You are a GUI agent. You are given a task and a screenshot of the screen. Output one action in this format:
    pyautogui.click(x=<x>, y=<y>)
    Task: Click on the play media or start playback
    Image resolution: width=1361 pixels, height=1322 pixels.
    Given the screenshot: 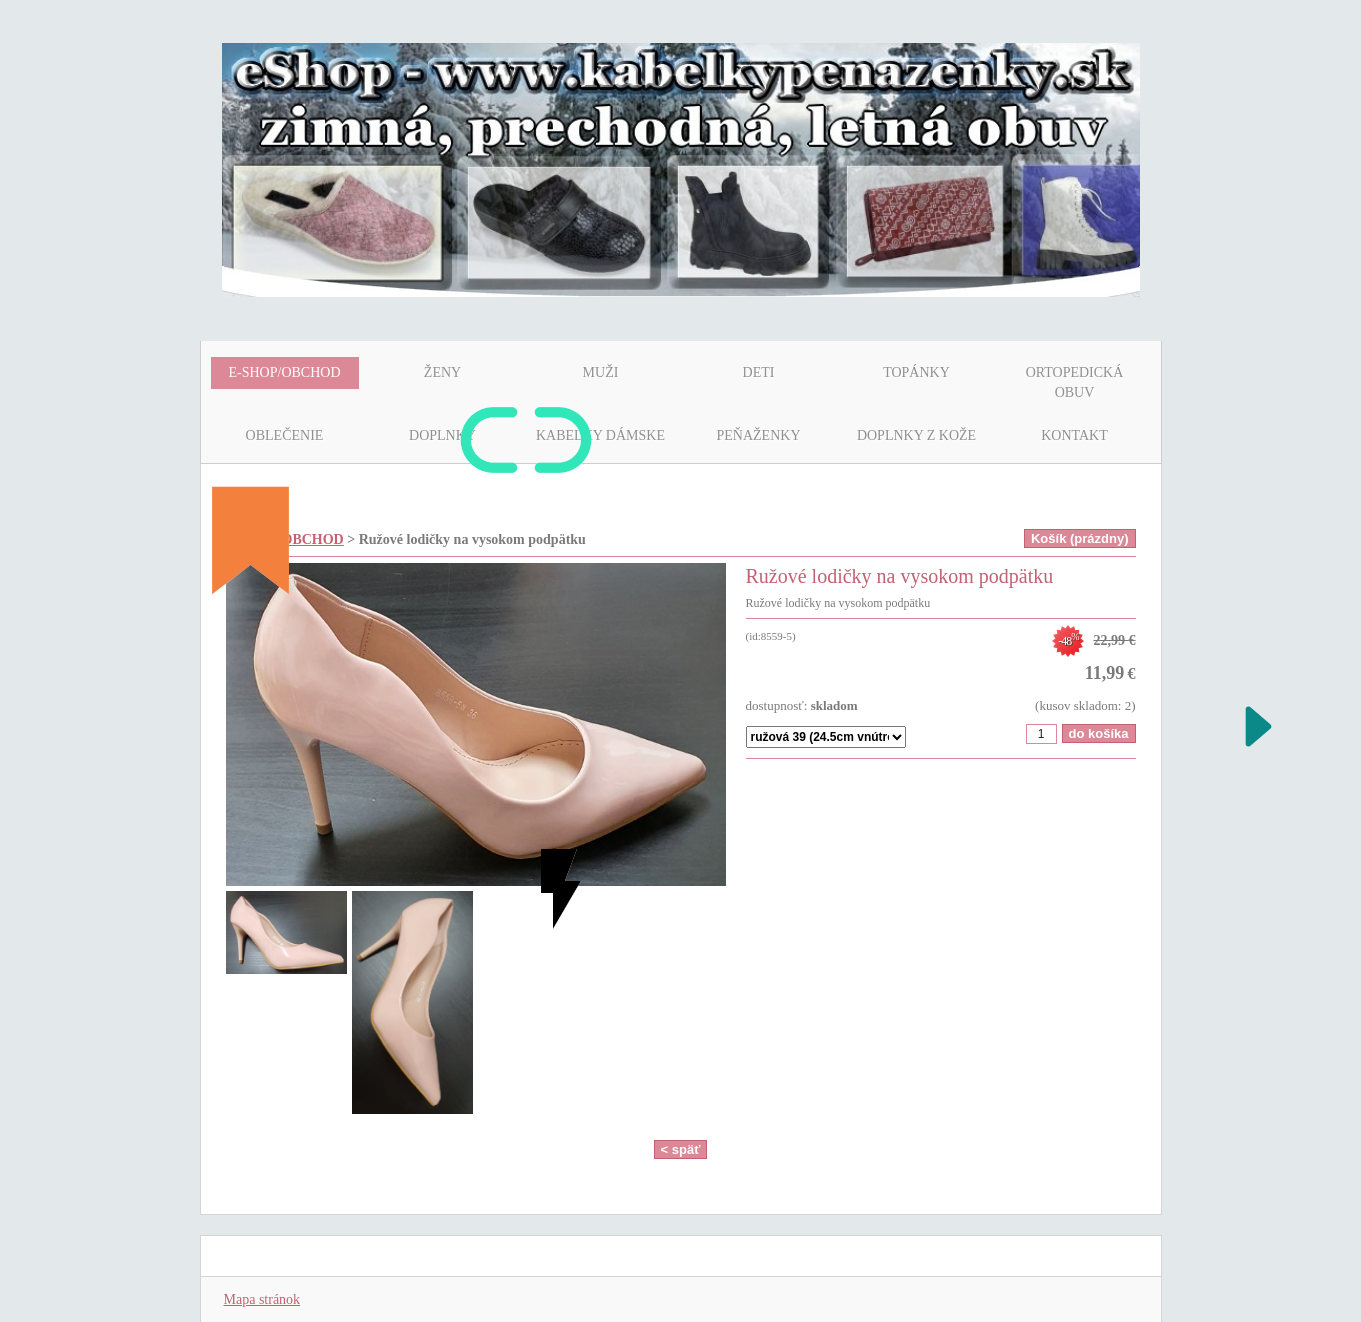 What is the action you would take?
    pyautogui.click(x=1258, y=726)
    